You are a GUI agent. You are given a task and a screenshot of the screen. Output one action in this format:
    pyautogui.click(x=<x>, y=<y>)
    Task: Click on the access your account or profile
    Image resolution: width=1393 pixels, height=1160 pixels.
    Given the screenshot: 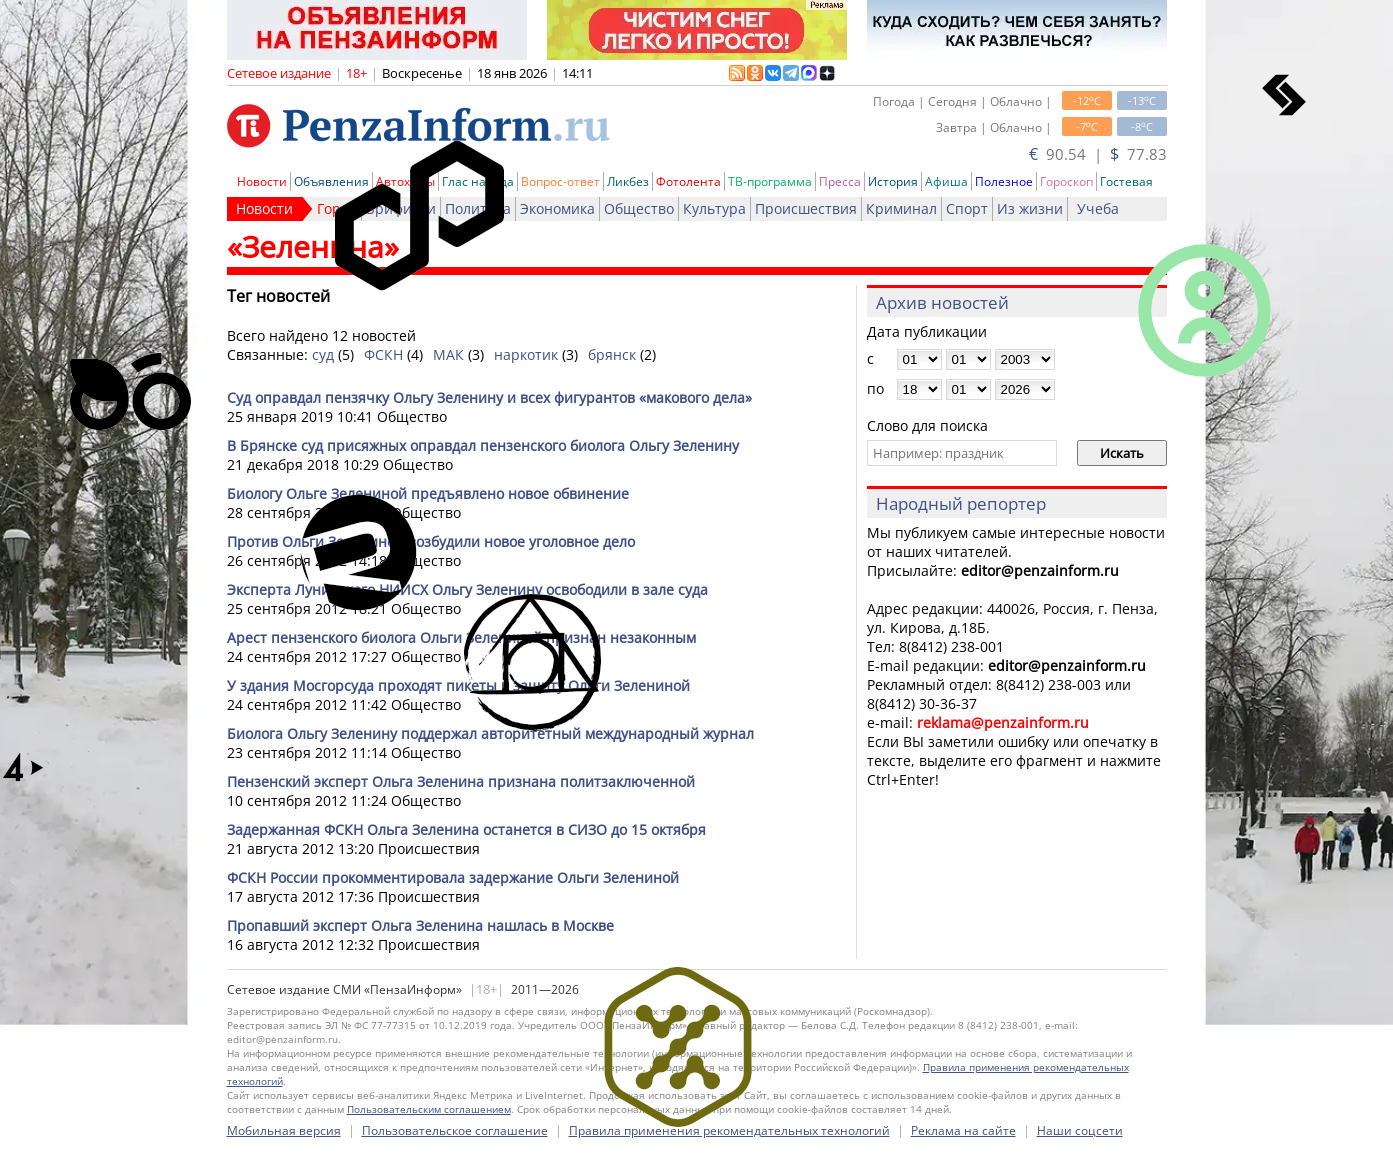 What is the action you would take?
    pyautogui.click(x=1204, y=310)
    